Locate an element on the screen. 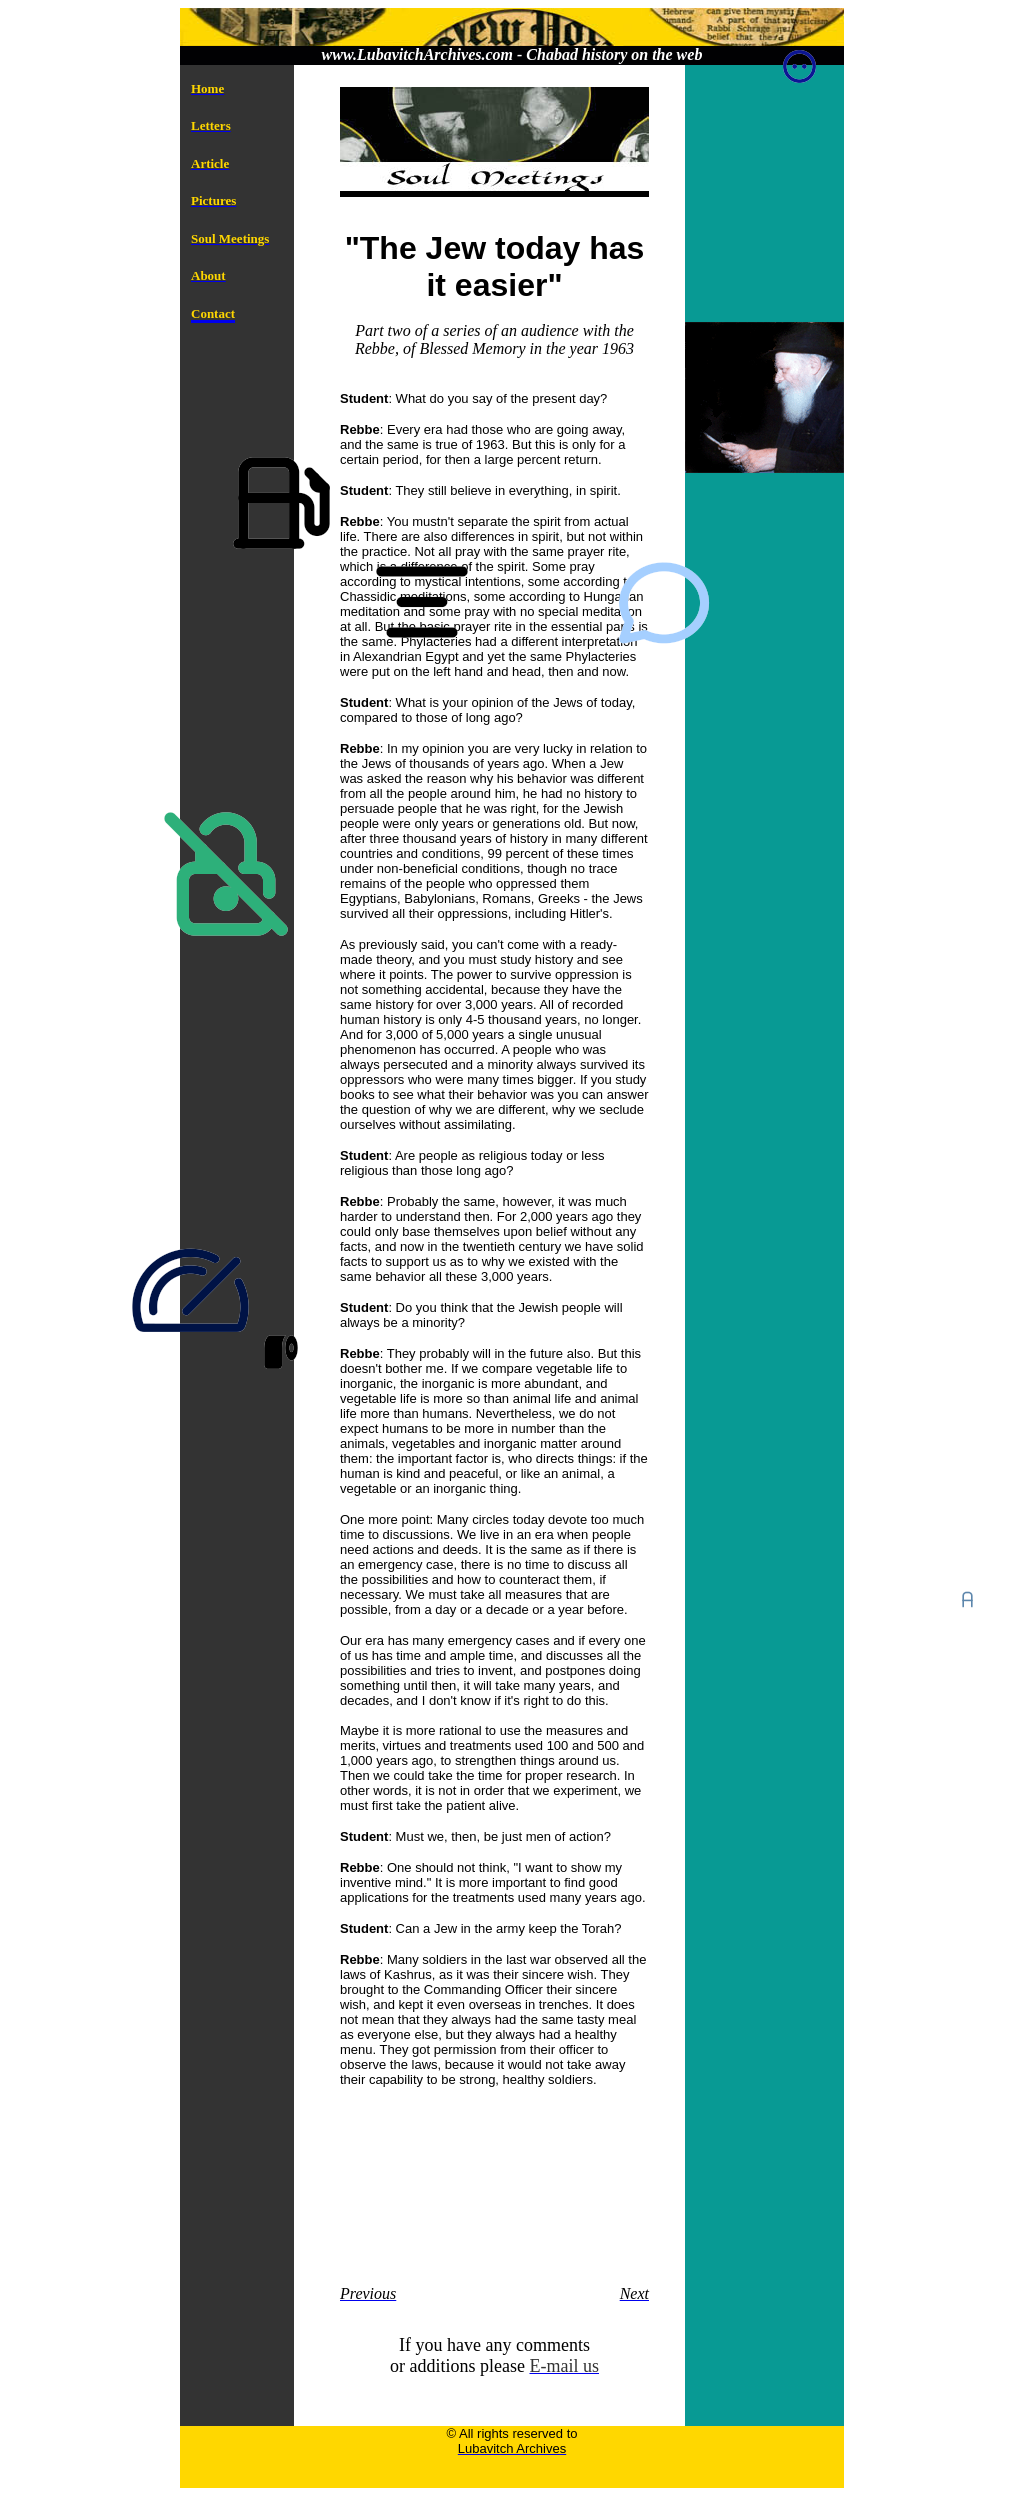 The image size is (1024, 2497). view current speed or performance metrics is located at coordinates (190, 1294).